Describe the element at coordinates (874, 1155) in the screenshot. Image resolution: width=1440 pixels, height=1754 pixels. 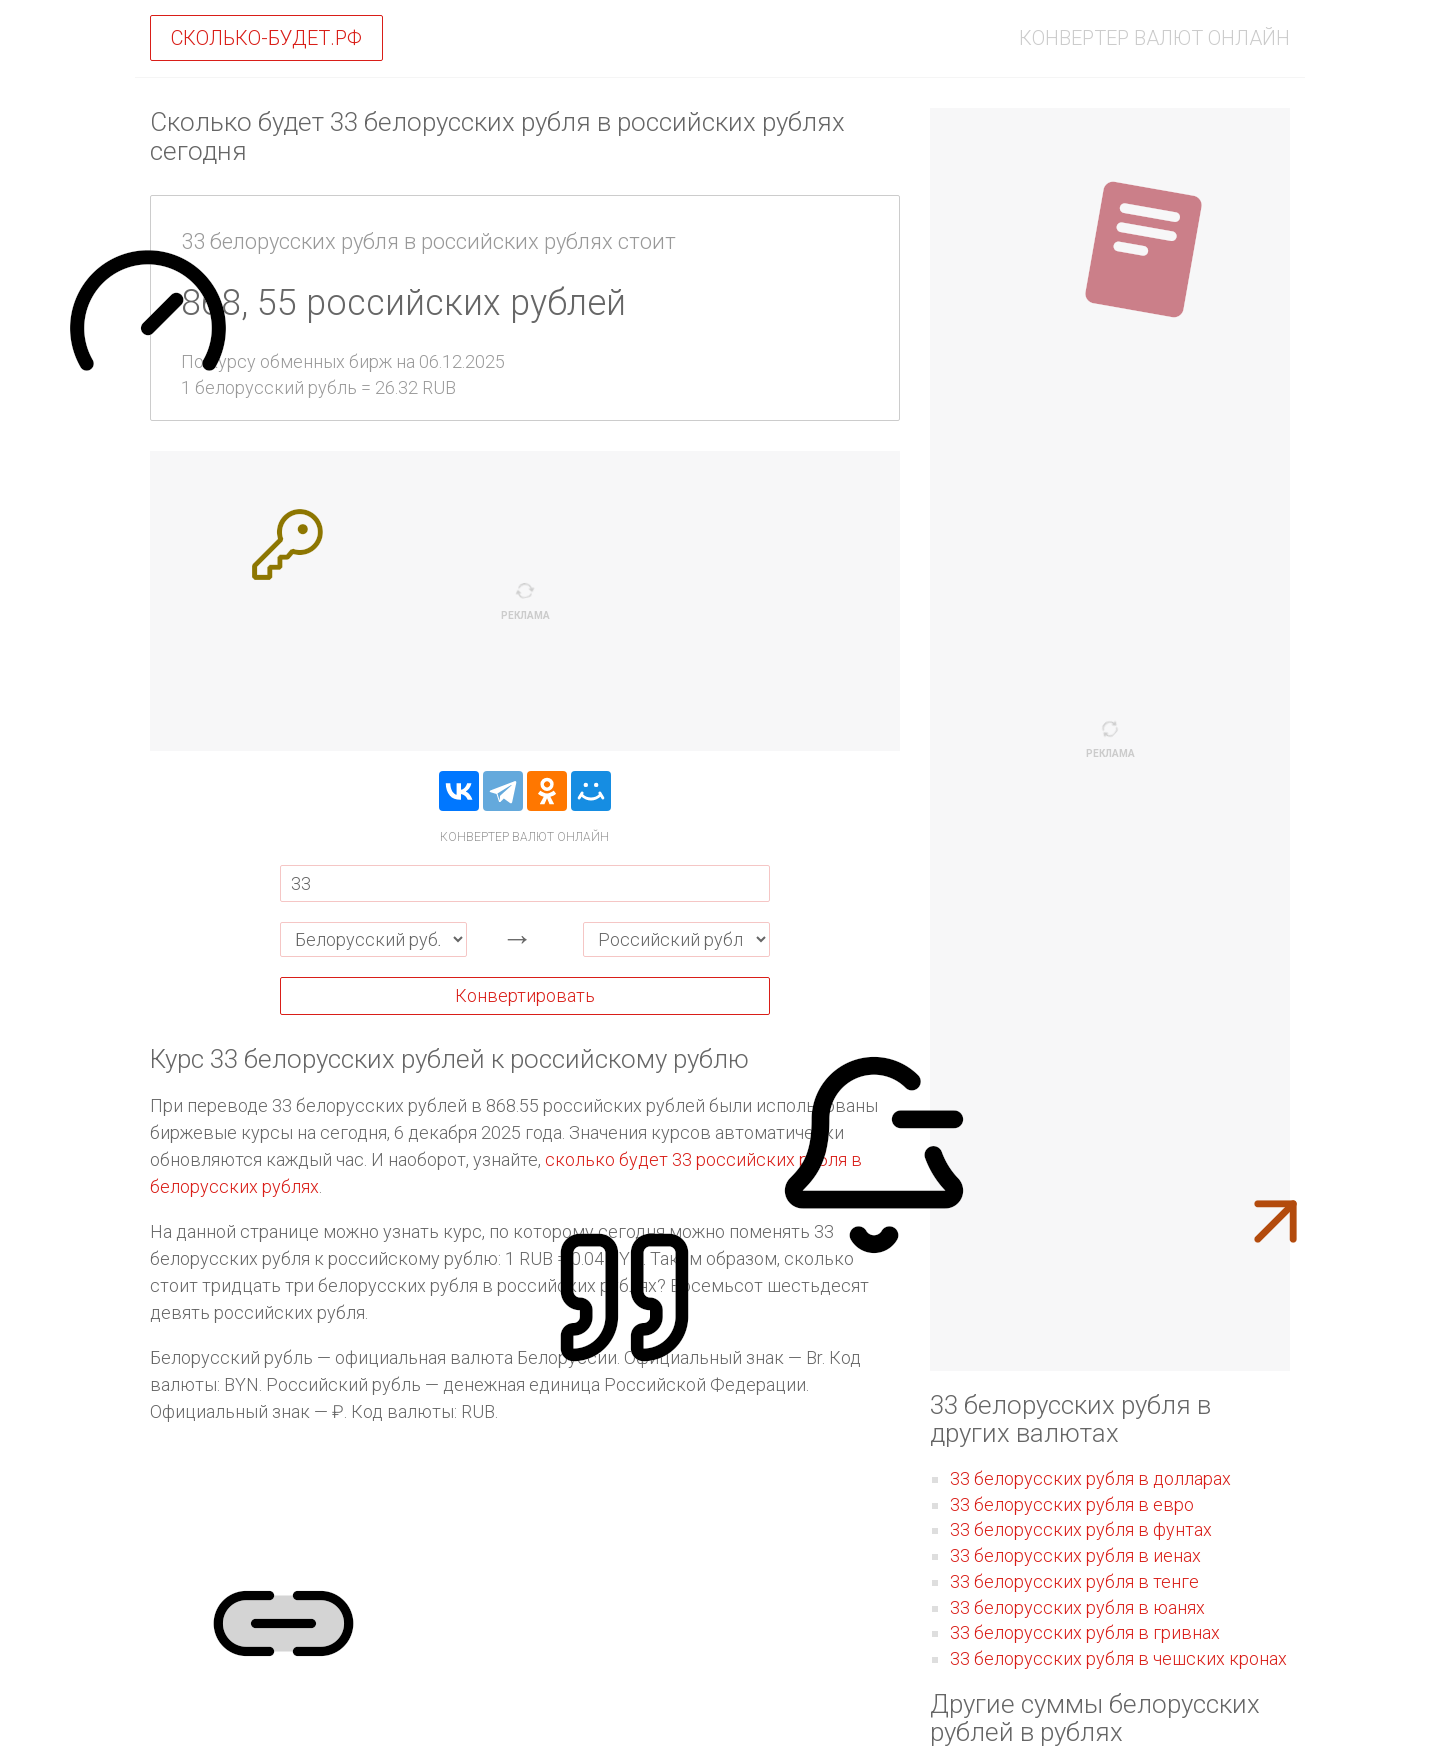
I see `remove a notification` at that location.